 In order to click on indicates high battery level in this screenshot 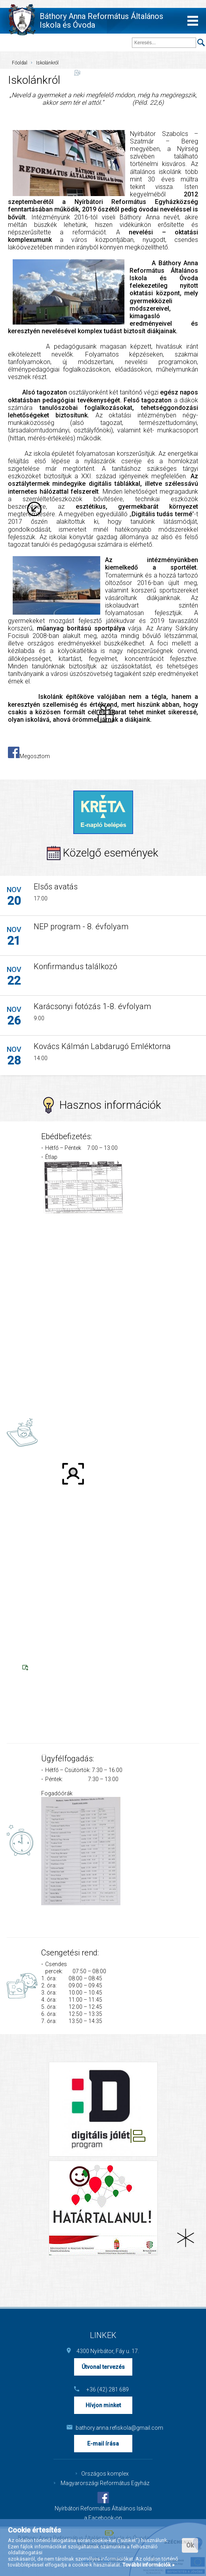, I will do `click(109, 2533)`.